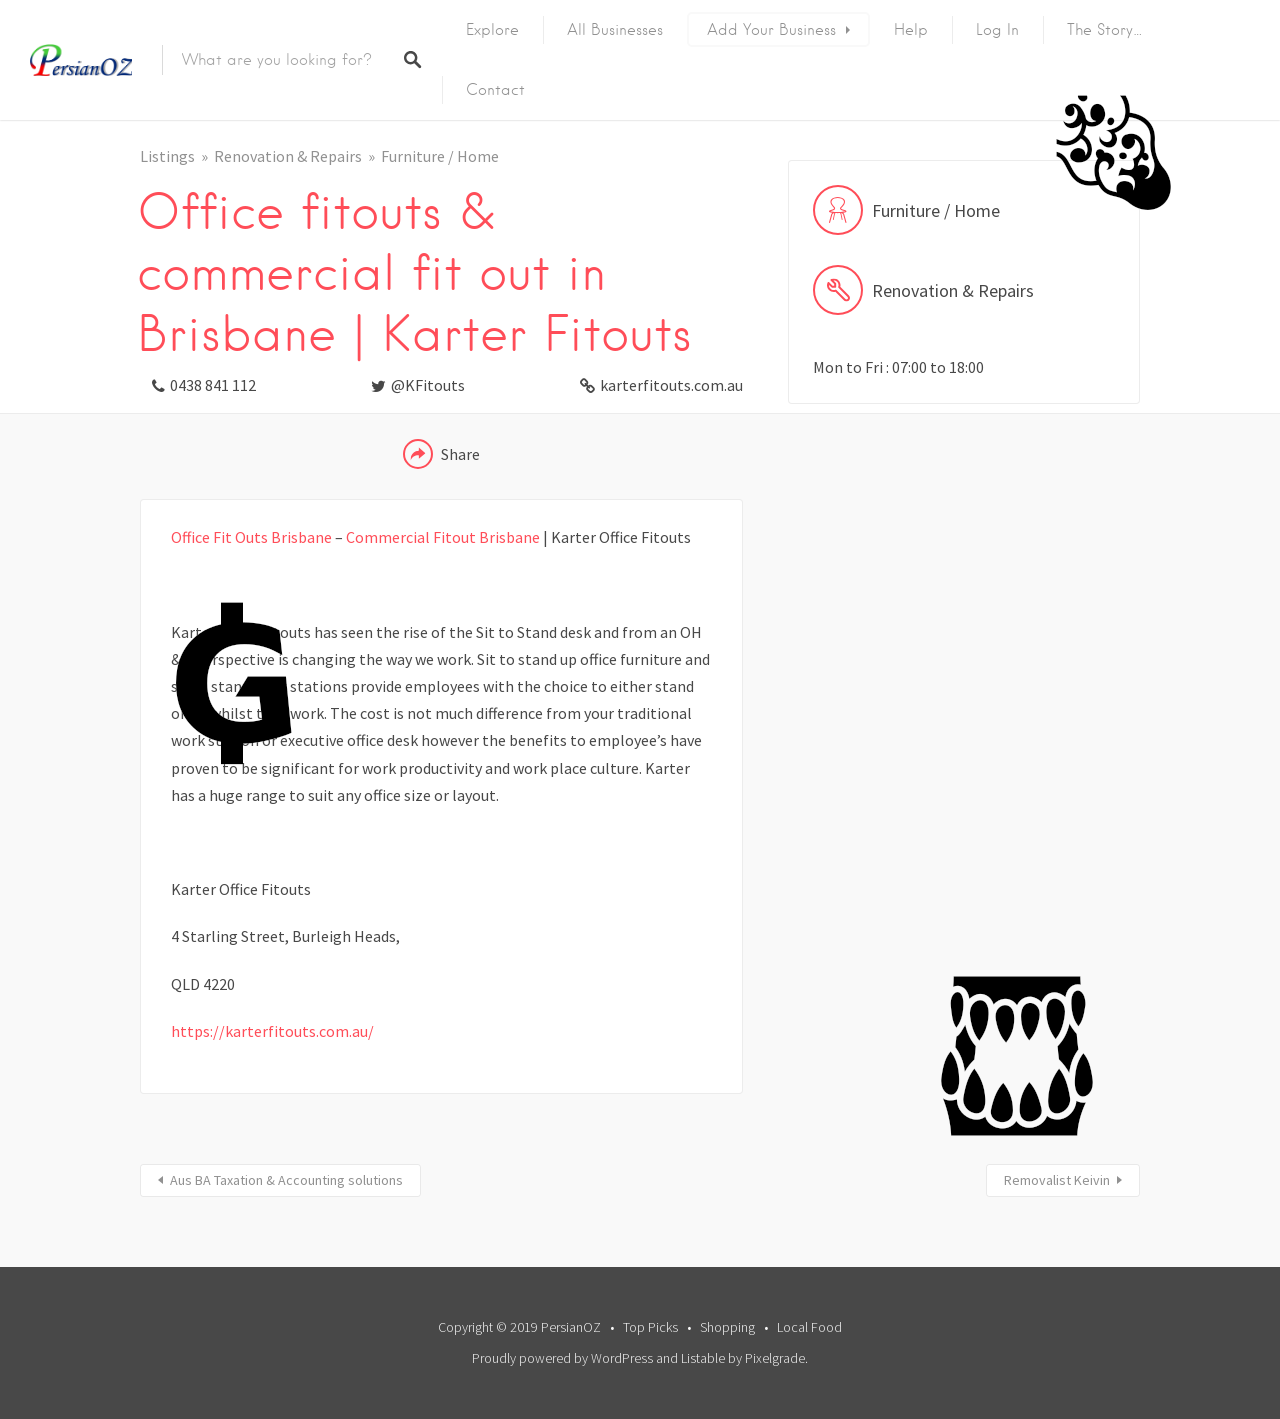 The height and width of the screenshot is (1419, 1280). Describe the element at coordinates (232, 683) in the screenshot. I see `view your current credits balance` at that location.